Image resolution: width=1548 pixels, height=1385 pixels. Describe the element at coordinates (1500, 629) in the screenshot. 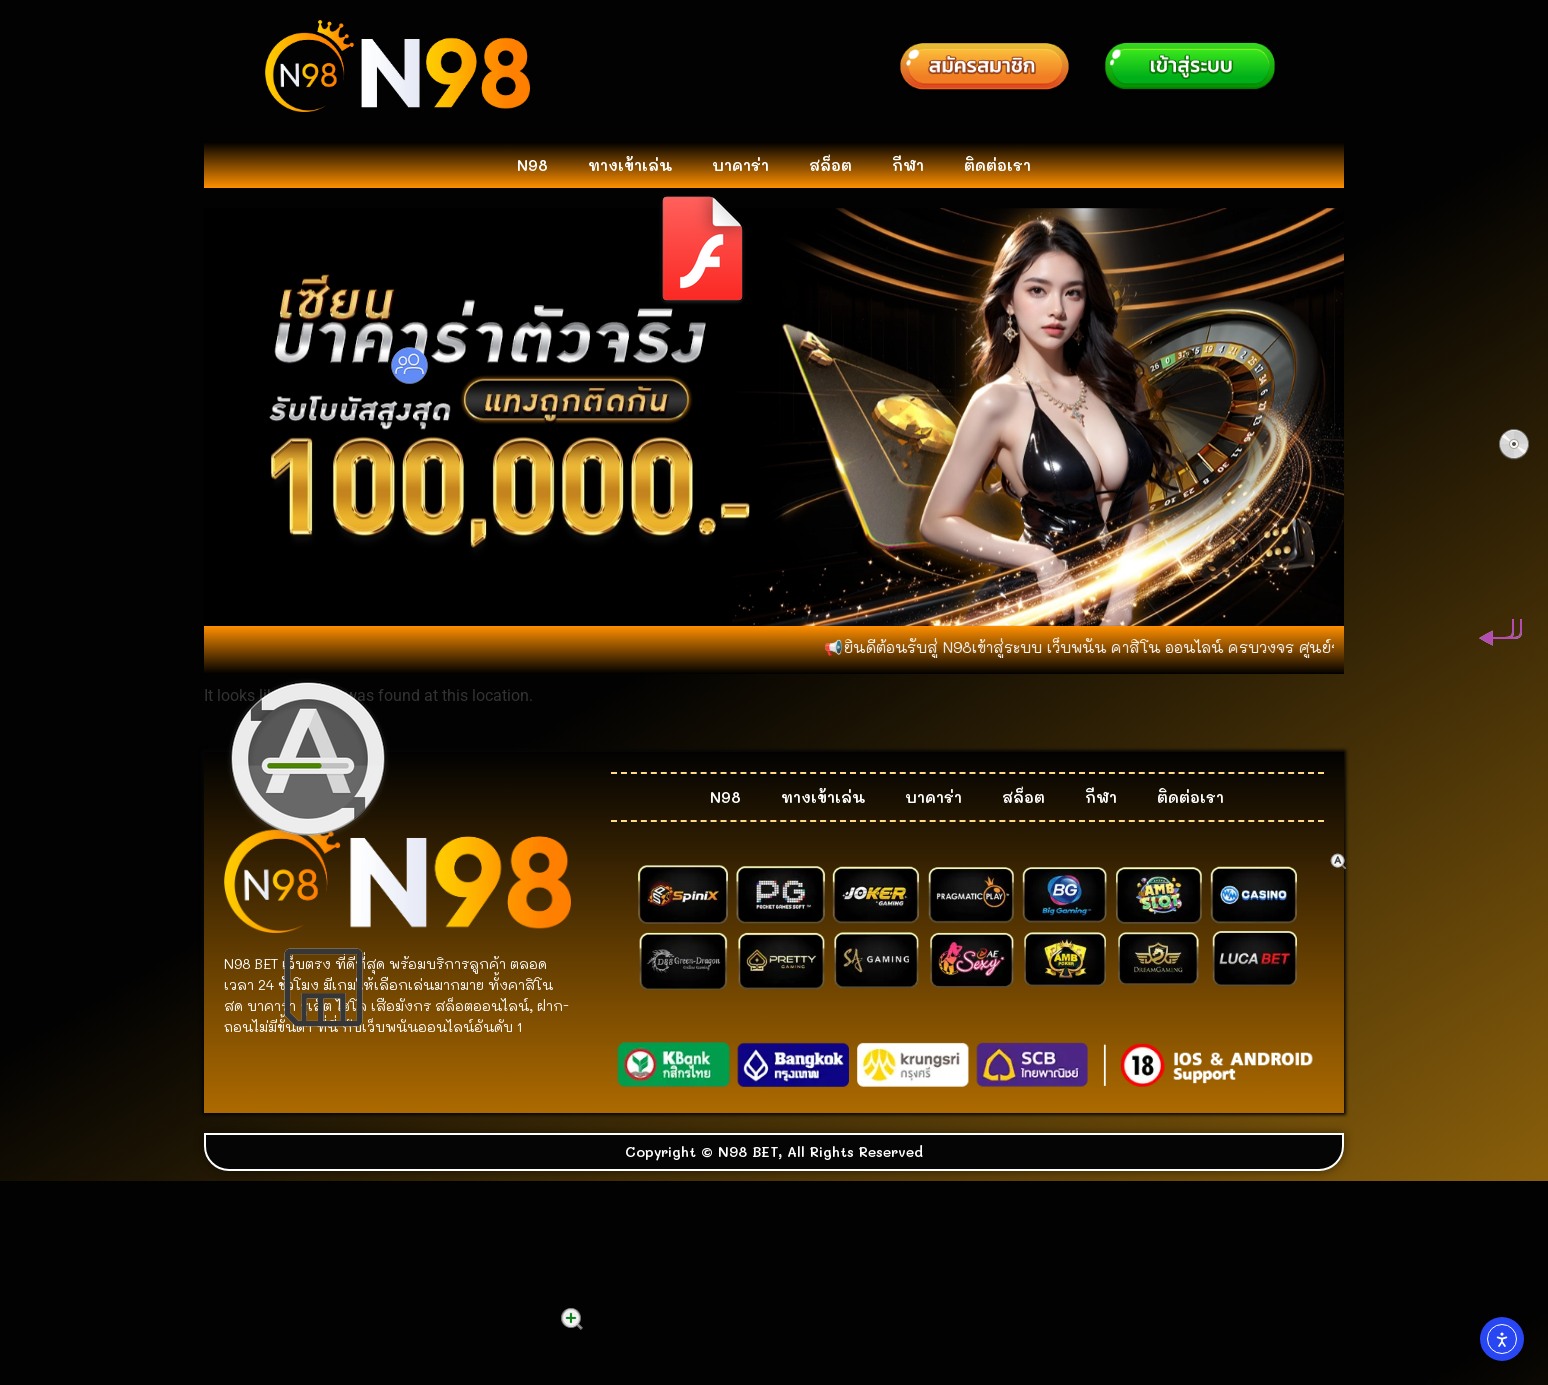

I see `reply to all recipients in an email thread` at that location.